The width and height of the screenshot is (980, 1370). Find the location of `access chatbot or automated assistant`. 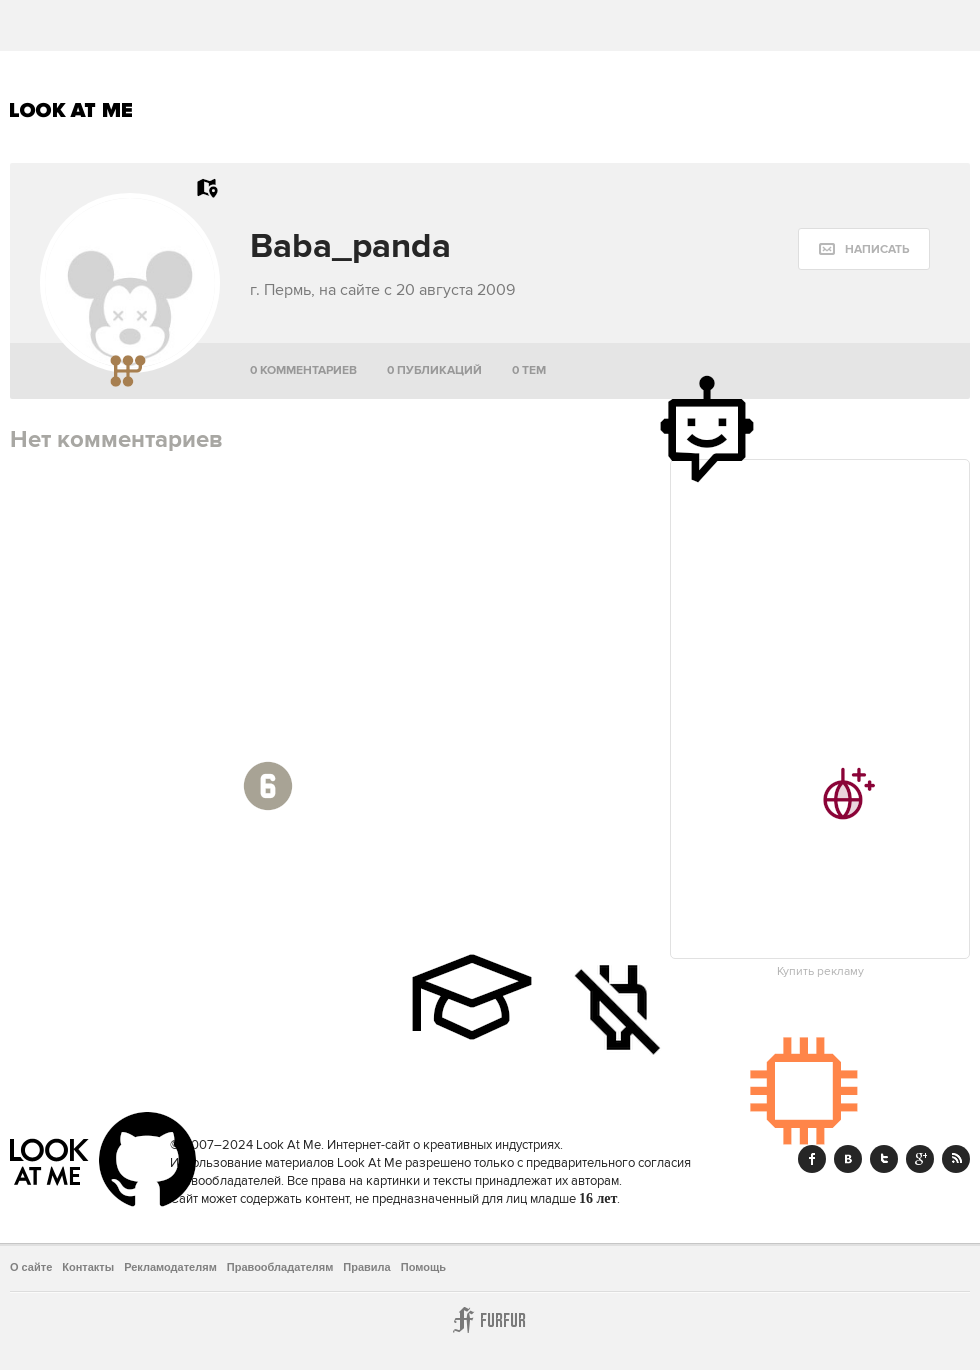

access chatbot or automated assistant is located at coordinates (707, 430).